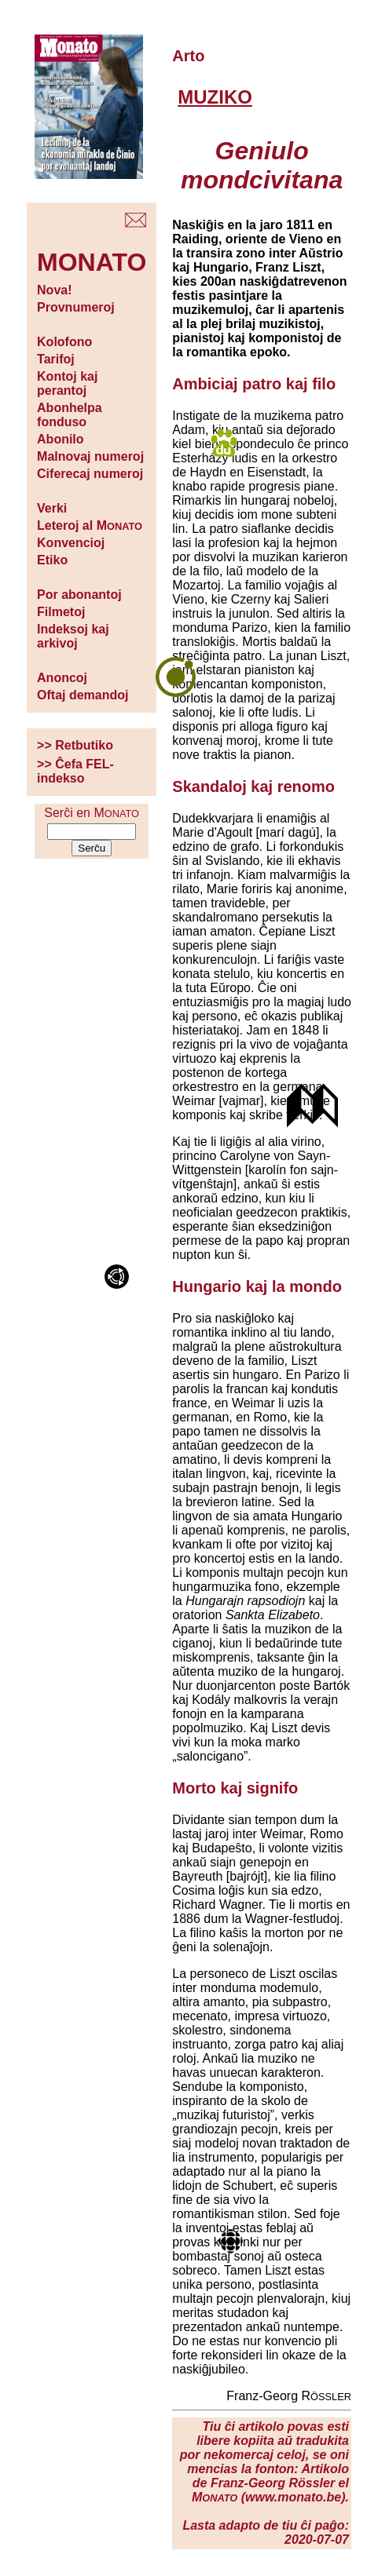  Describe the element at coordinates (312, 1105) in the screenshot. I see `open siyuan note-taking app` at that location.